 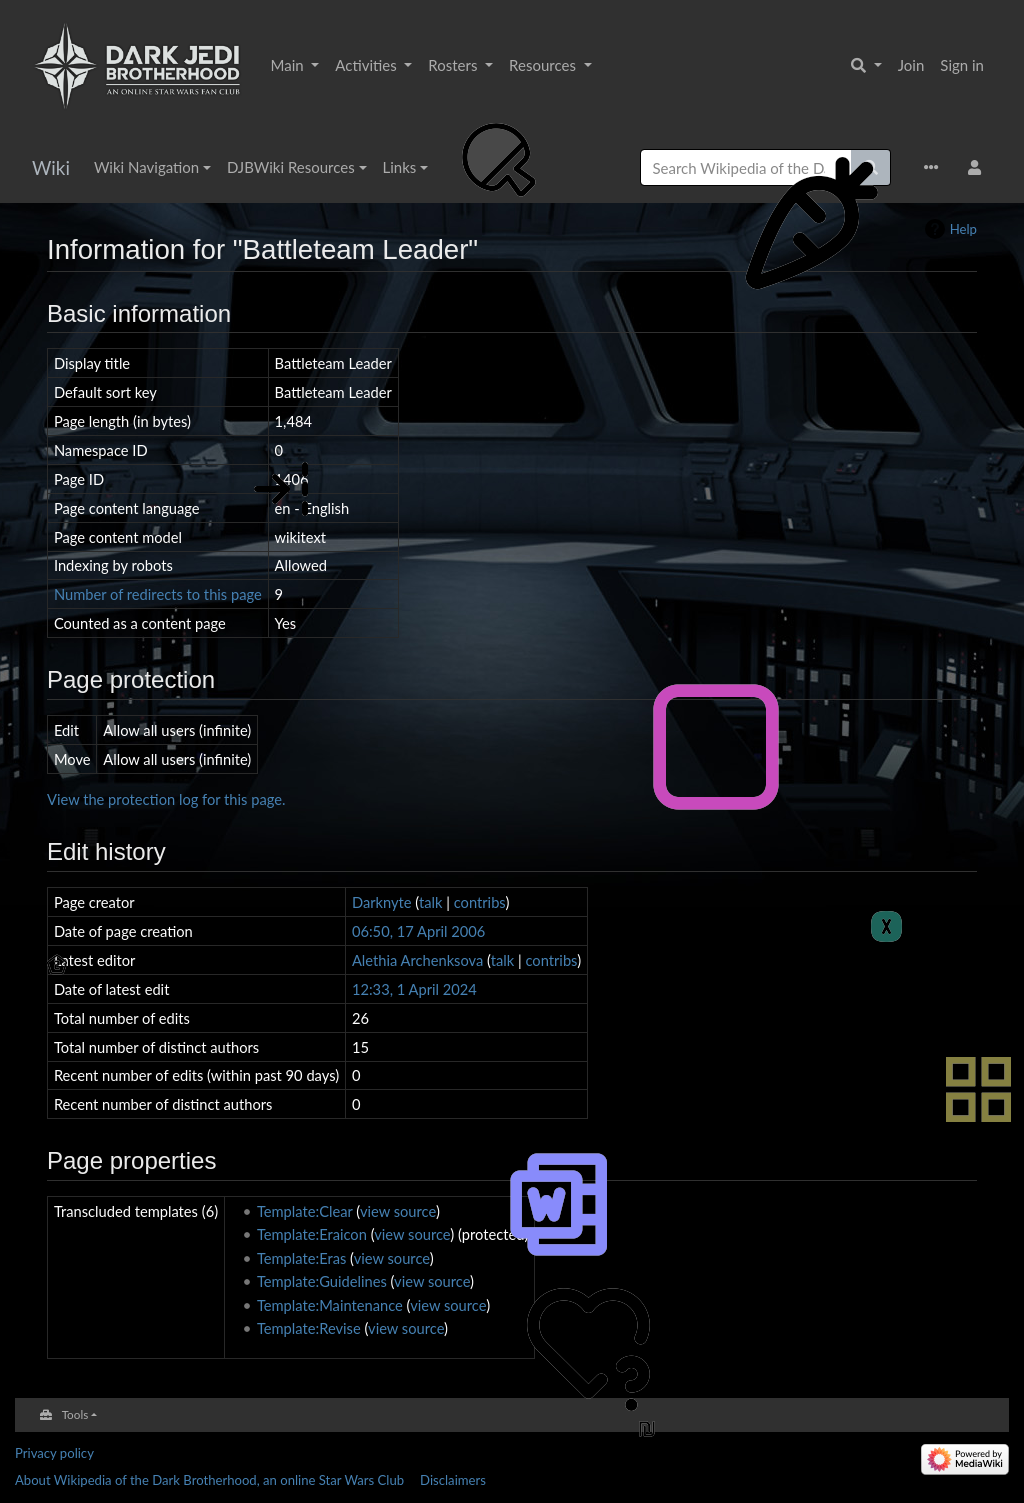 What do you see at coordinates (57, 965) in the screenshot?
I see `indicates step 2 in a multi-step process` at bounding box center [57, 965].